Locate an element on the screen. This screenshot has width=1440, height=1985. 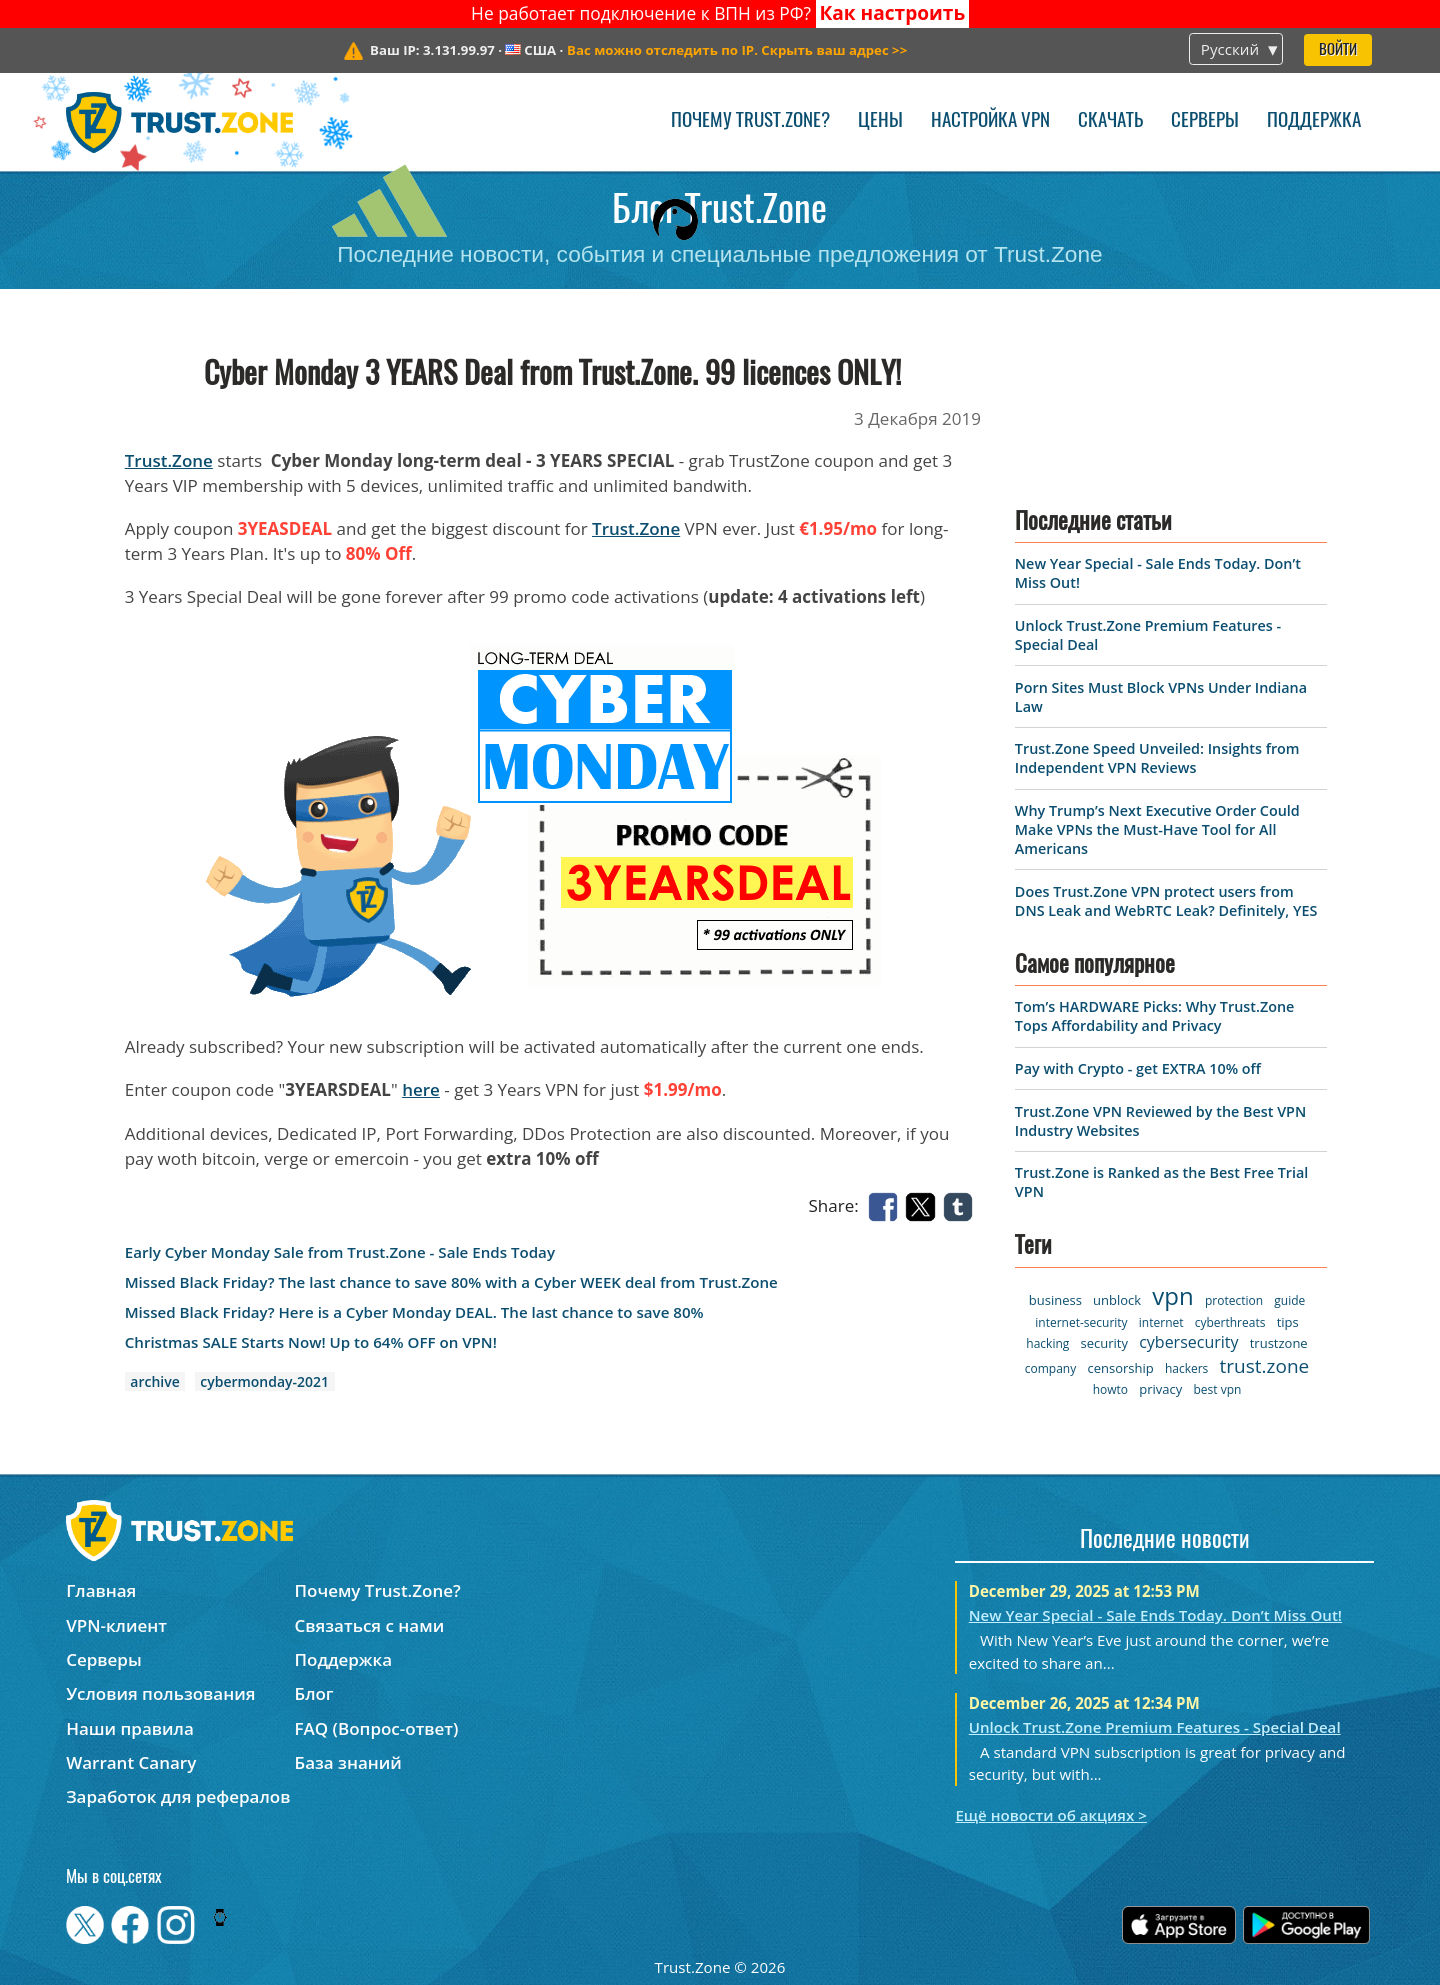
Deno runtime logo is located at coordinates (675, 219).